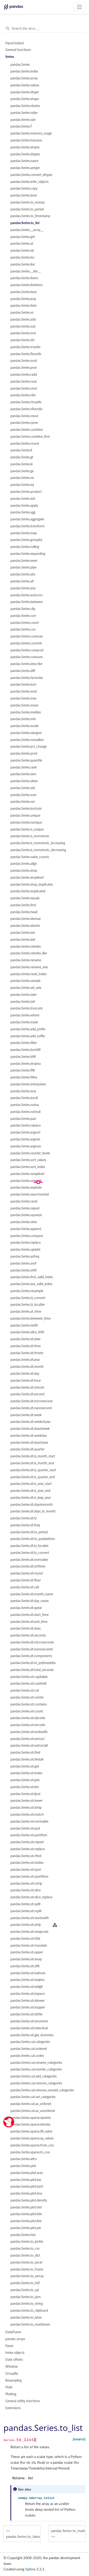  I want to click on open Mullvad VPN app, so click(9, 2122).